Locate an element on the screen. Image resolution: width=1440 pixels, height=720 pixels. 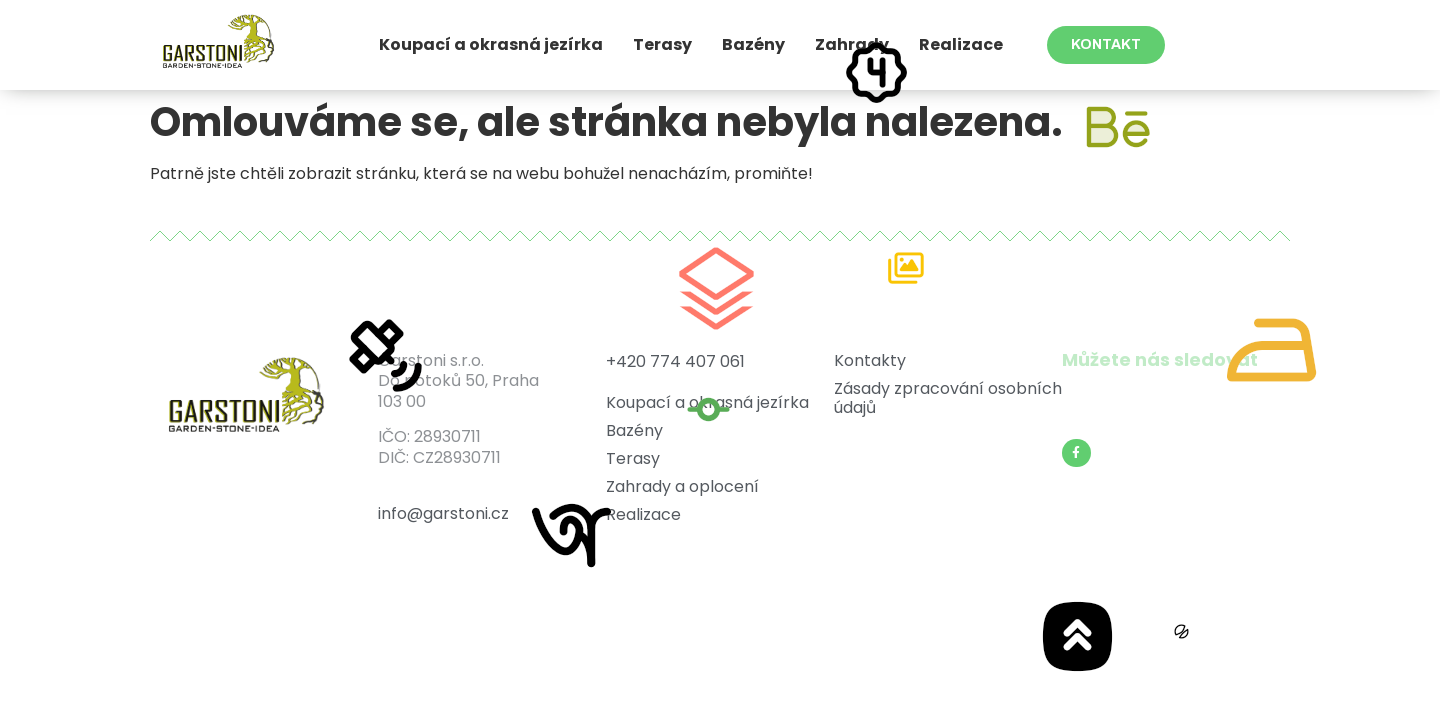
view commit history is located at coordinates (708, 409).